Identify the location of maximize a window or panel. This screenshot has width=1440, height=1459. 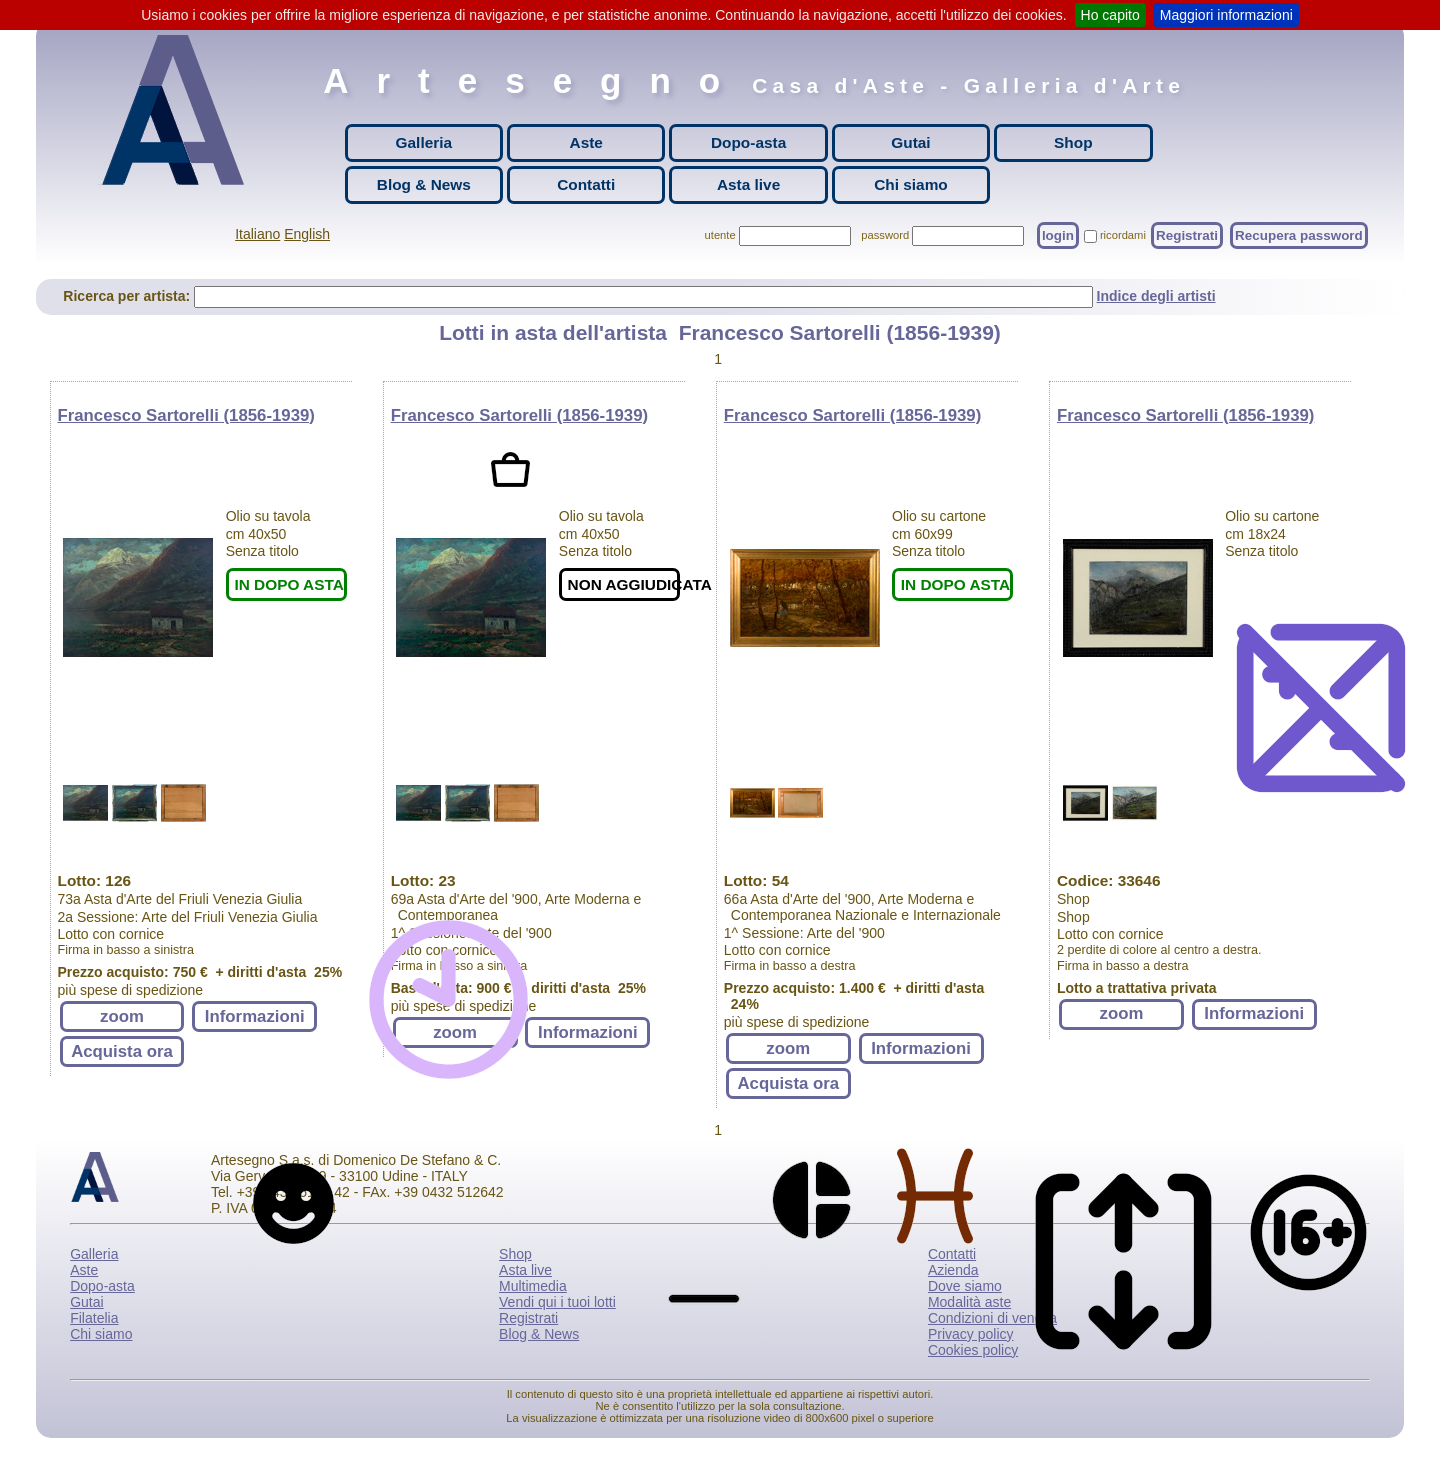
(704, 1330).